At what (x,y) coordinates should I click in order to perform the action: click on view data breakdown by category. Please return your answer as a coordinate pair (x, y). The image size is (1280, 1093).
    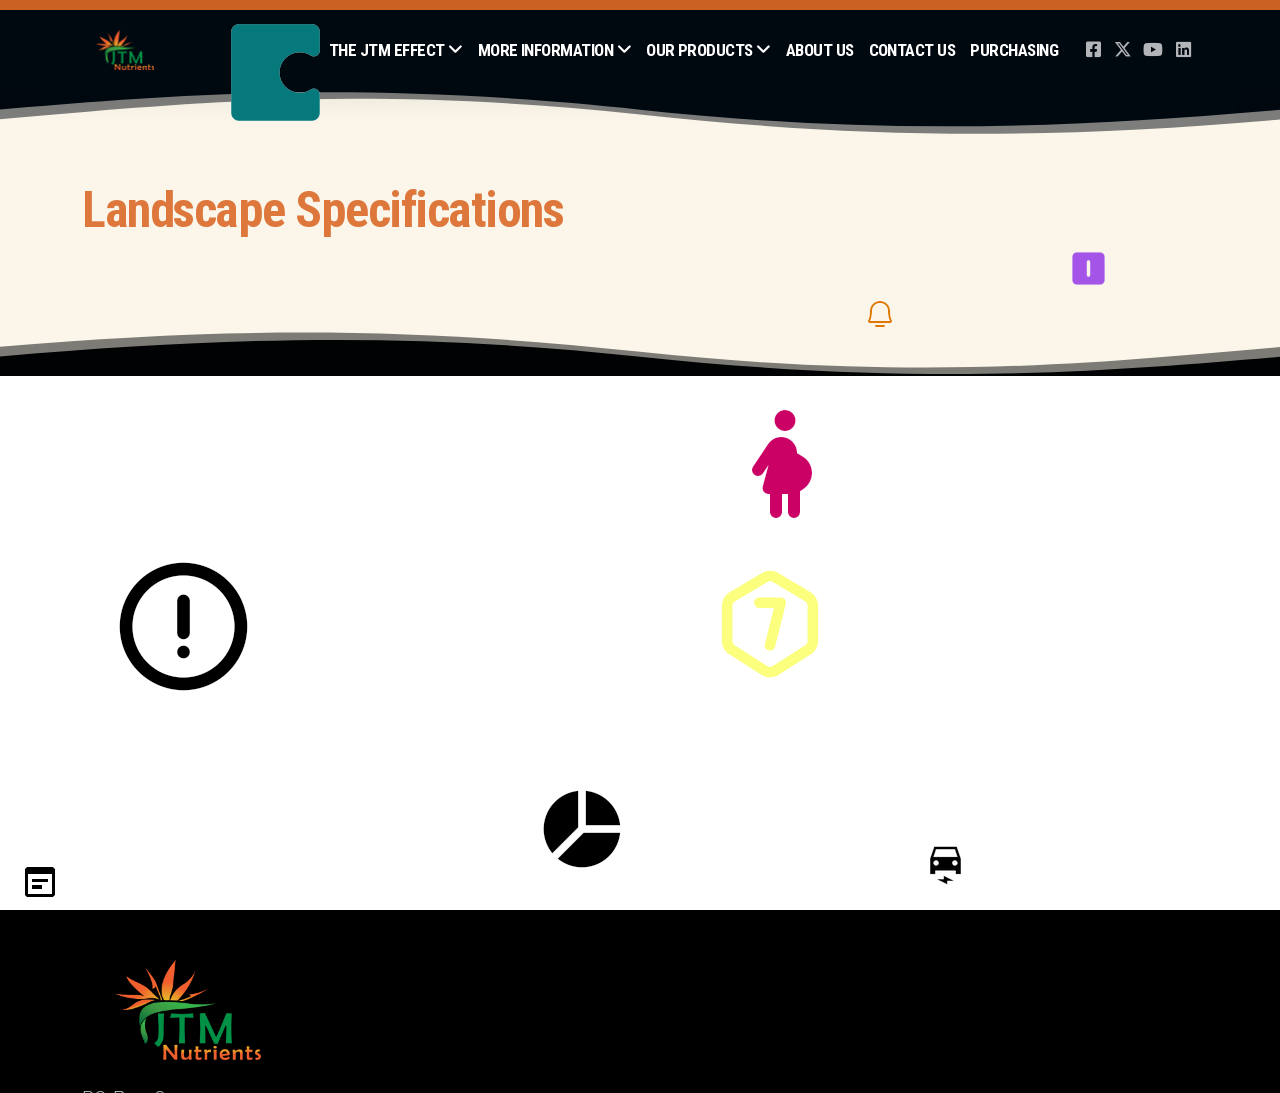
    Looking at the image, I should click on (582, 829).